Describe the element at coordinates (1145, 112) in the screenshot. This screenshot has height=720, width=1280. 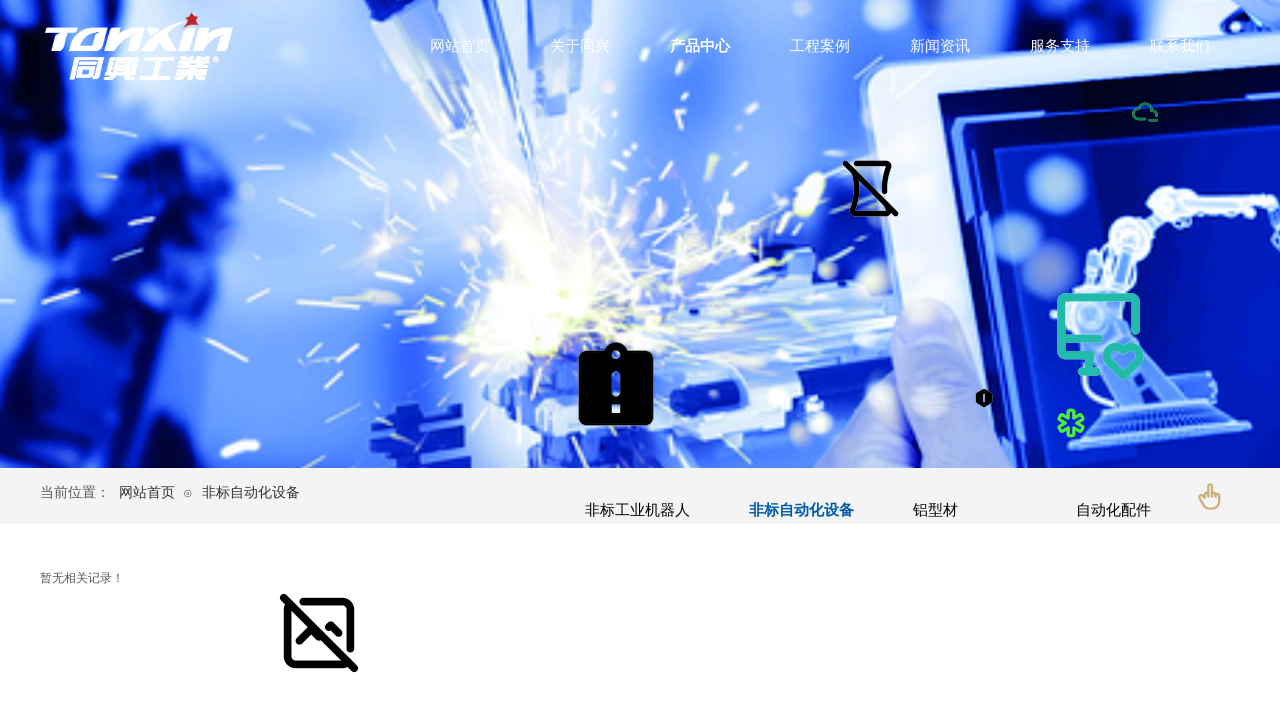
I see `remove from cloud storage` at that location.